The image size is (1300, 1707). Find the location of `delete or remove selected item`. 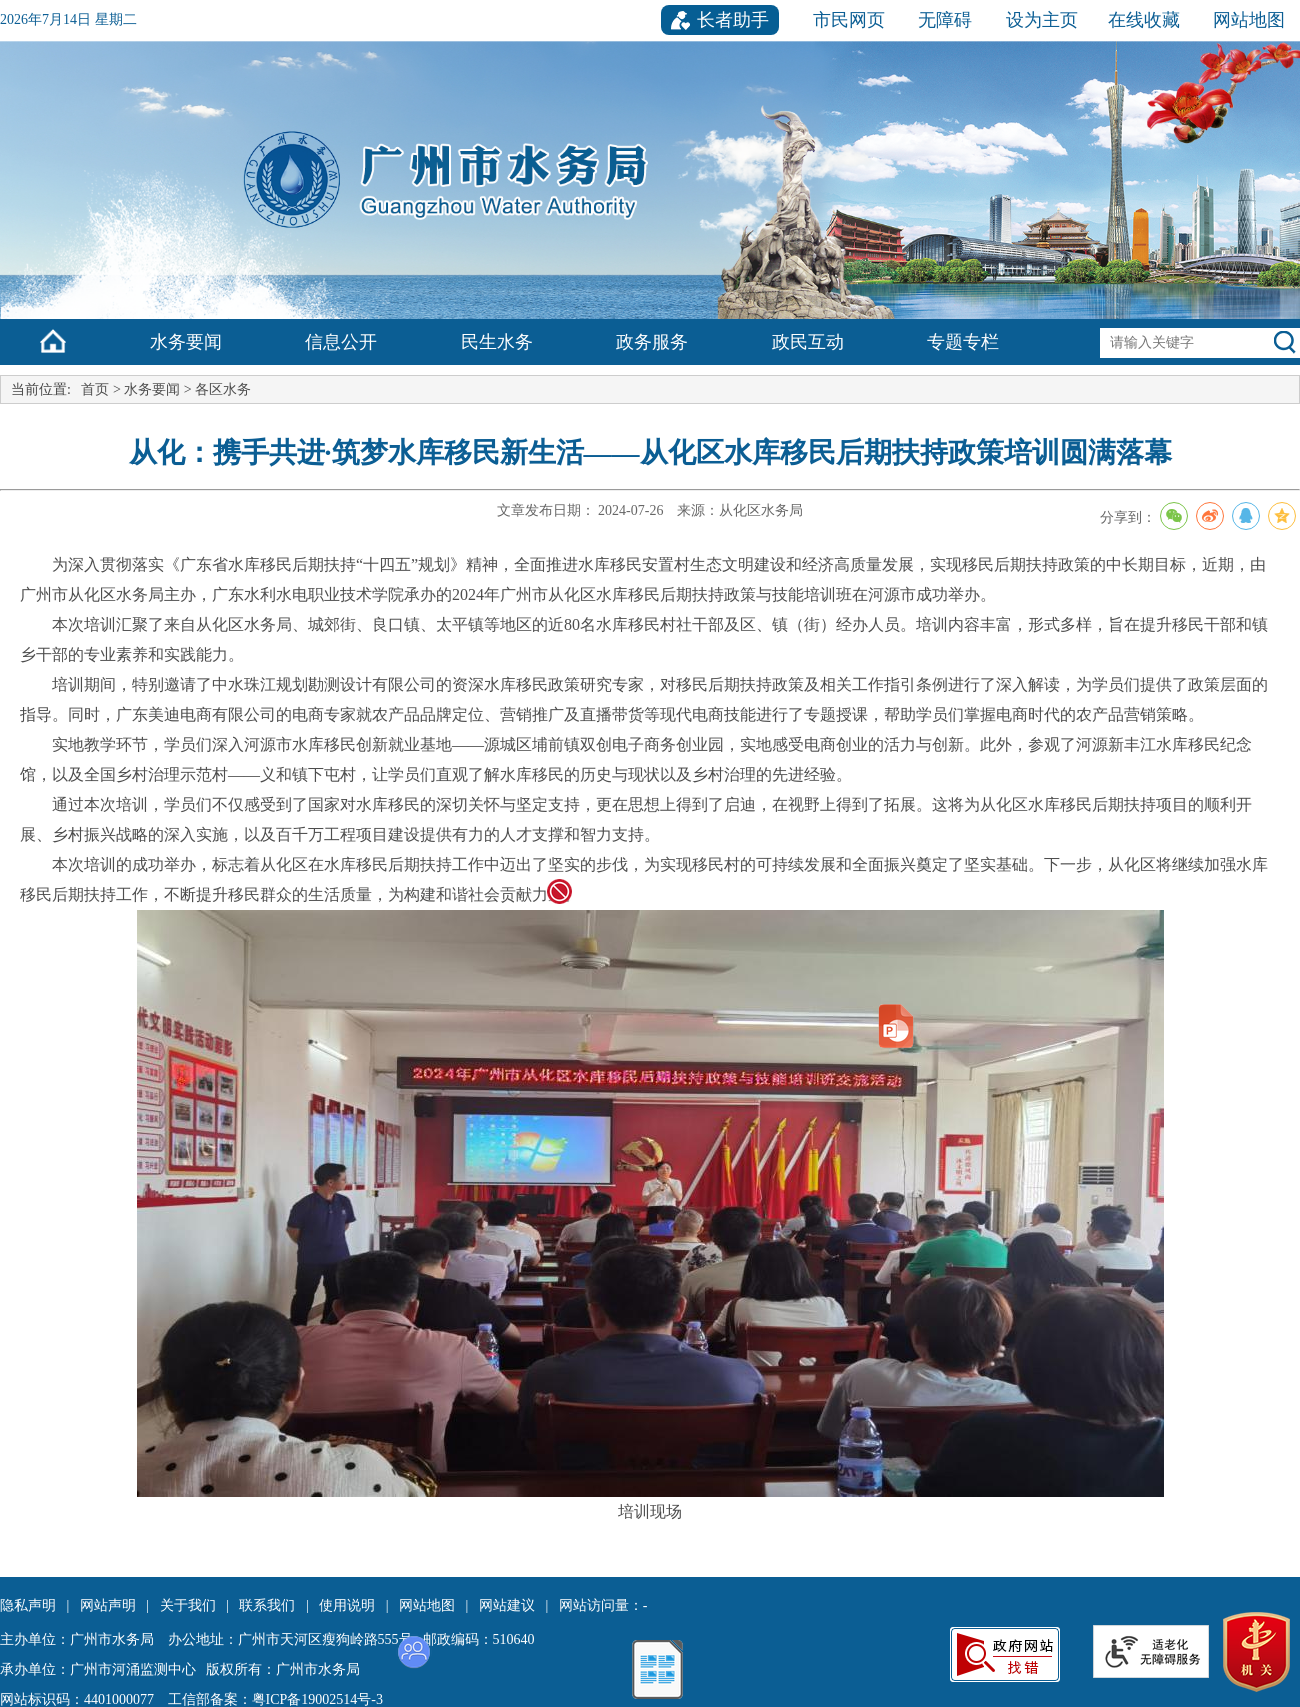

delete or remove selected item is located at coordinates (559, 891).